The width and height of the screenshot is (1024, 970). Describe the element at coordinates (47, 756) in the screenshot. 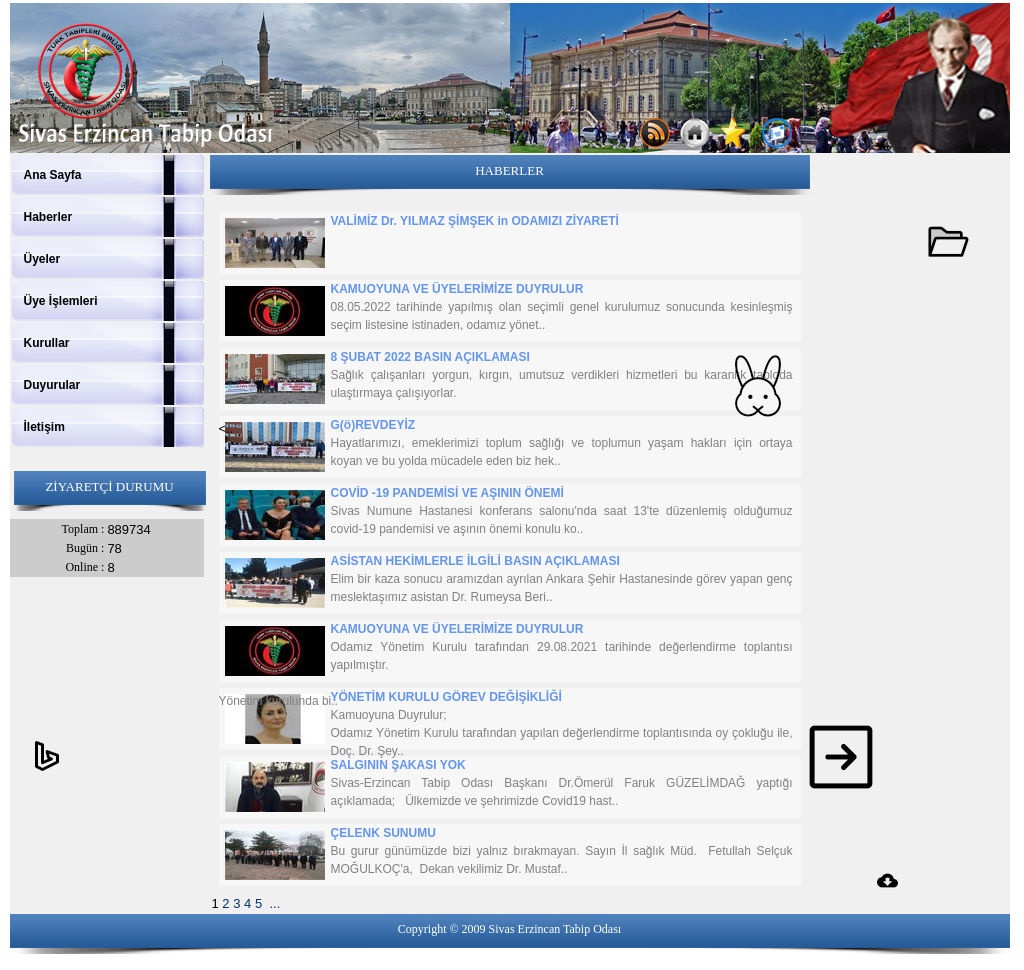

I see `search with microsoft bing` at that location.